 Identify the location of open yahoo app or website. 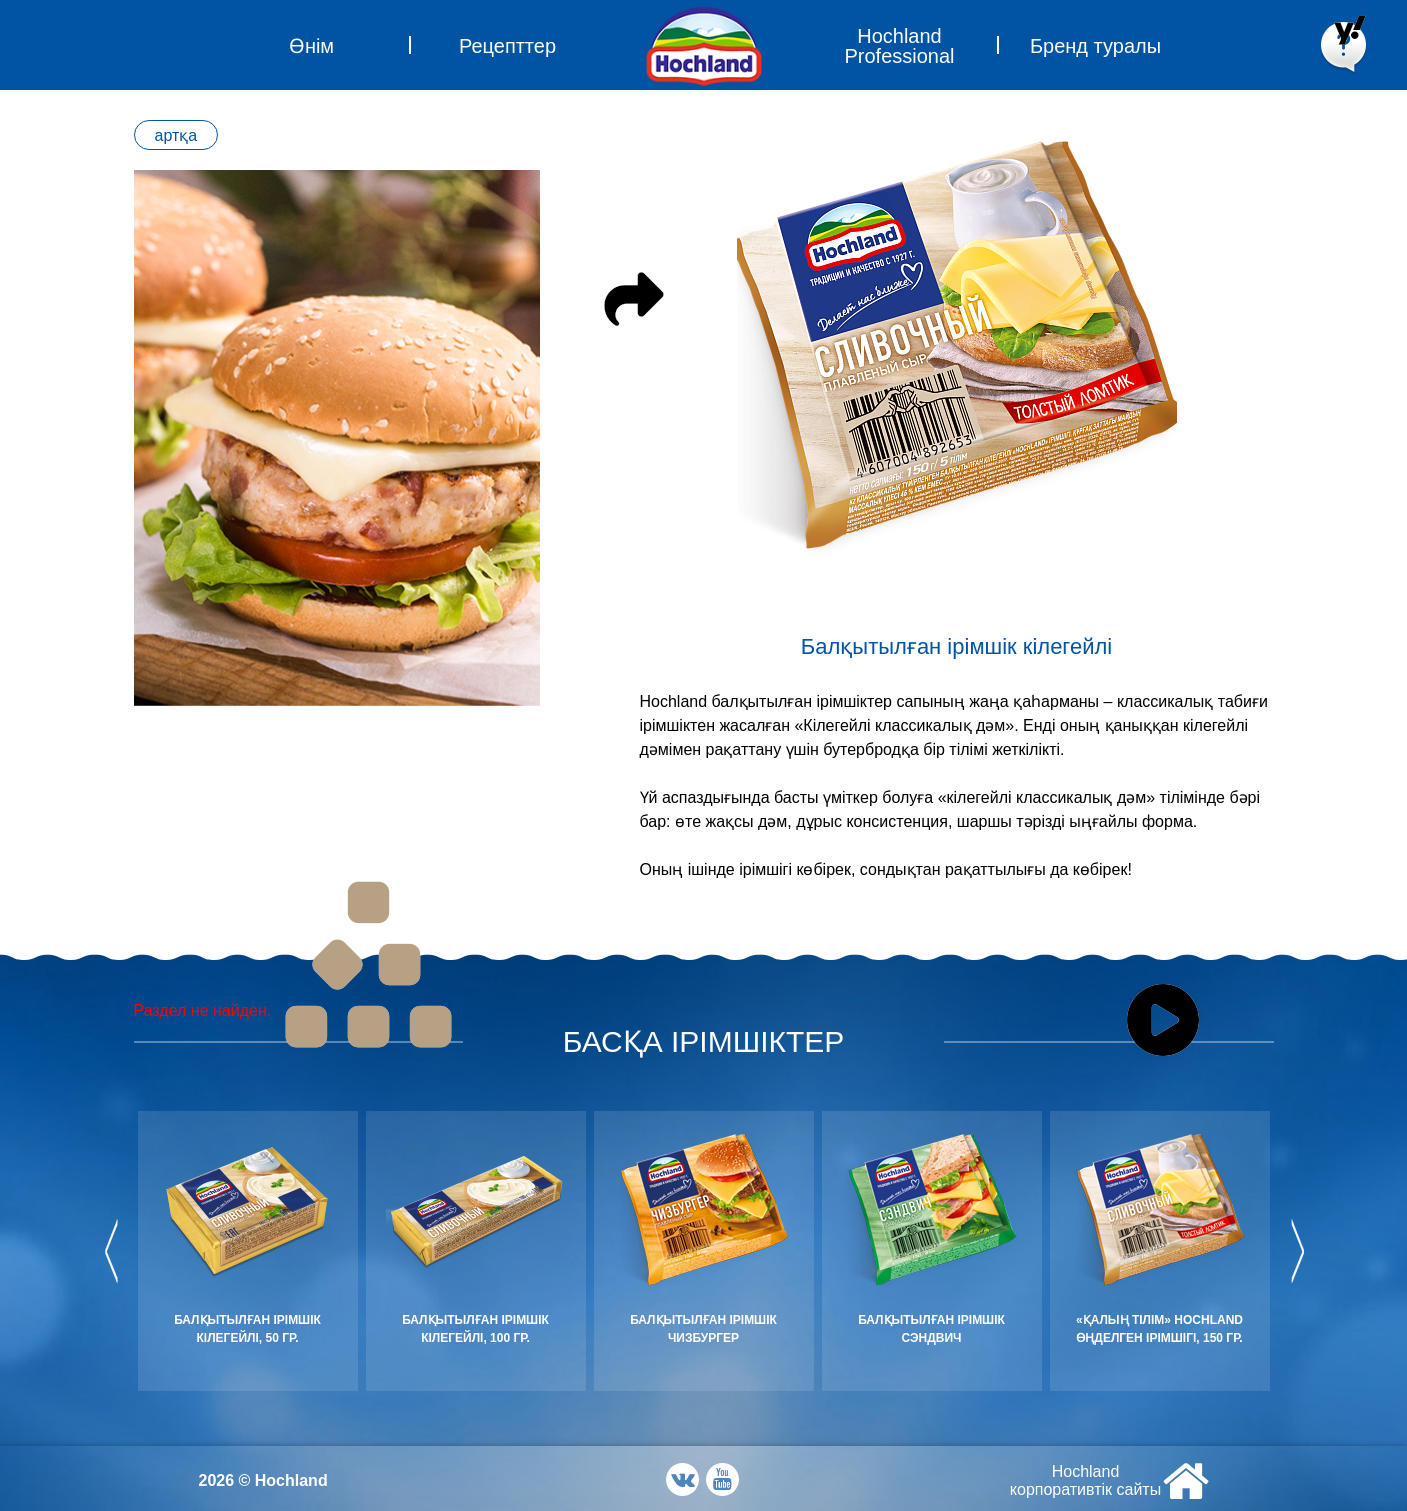
(1350, 30).